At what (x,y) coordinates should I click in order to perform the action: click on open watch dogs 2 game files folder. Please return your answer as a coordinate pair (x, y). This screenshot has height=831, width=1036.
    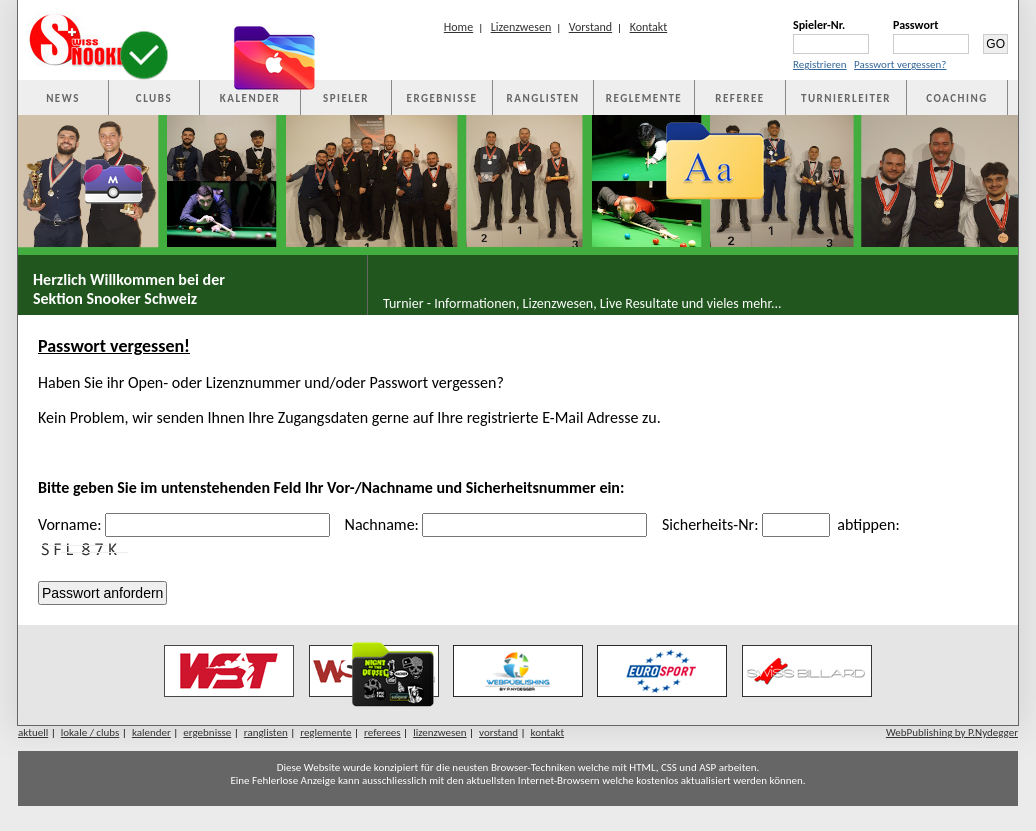
    Looking at the image, I should click on (392, 676).